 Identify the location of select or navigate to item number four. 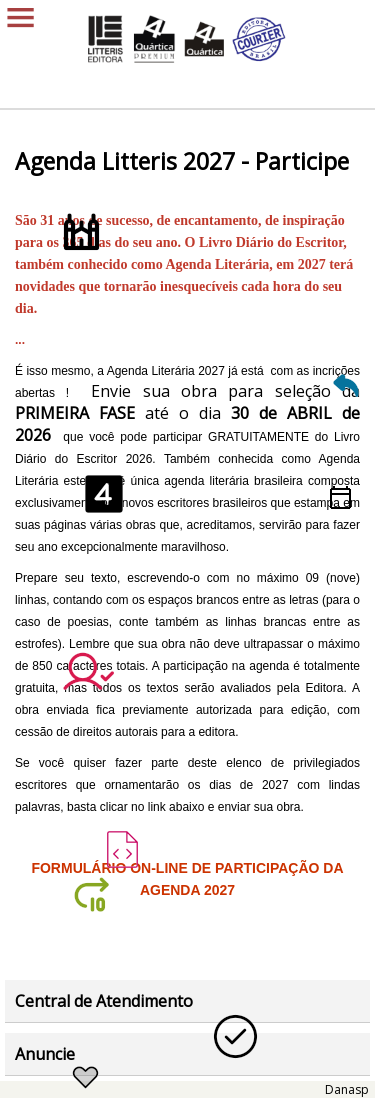
(104, 494).